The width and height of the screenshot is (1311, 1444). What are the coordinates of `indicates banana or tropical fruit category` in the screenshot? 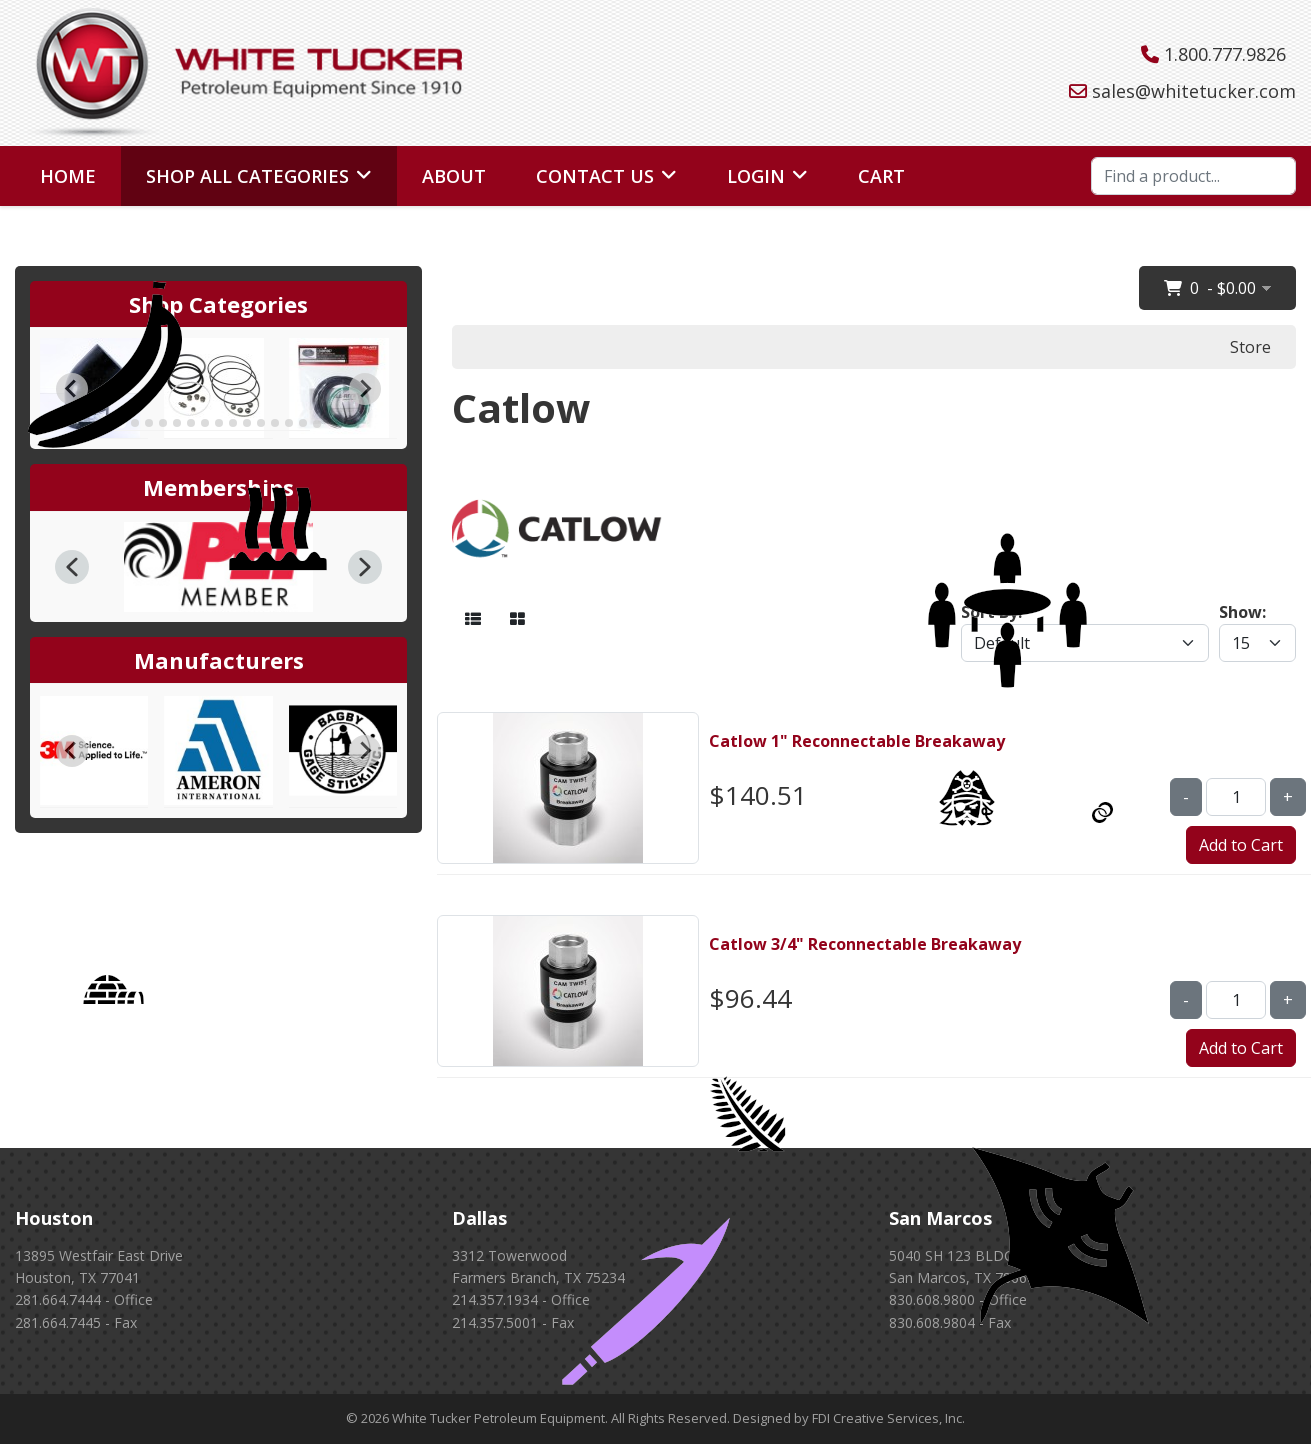 It's located at (105, 363).